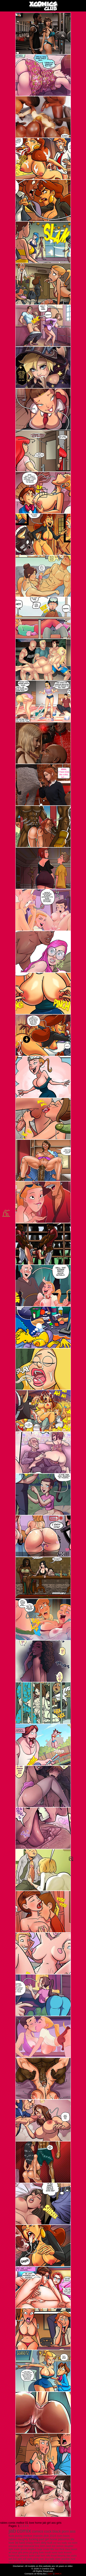 The height and width of the screenshot is (2576, 86). I want to click on open link in new window or tab, so click(40, 2387).